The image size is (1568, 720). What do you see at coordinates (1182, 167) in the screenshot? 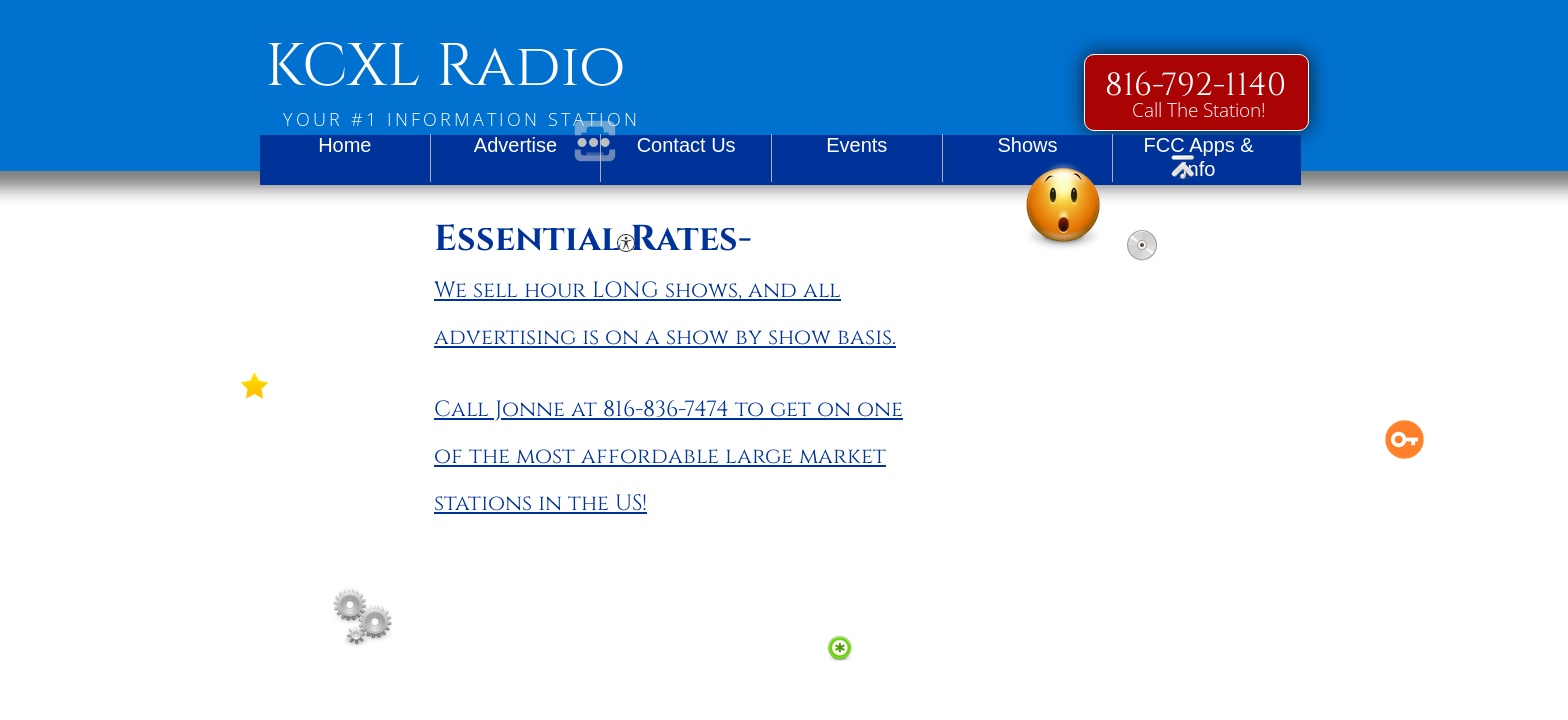
I see `scroll to top of page` at bounding box center [1182, 167].